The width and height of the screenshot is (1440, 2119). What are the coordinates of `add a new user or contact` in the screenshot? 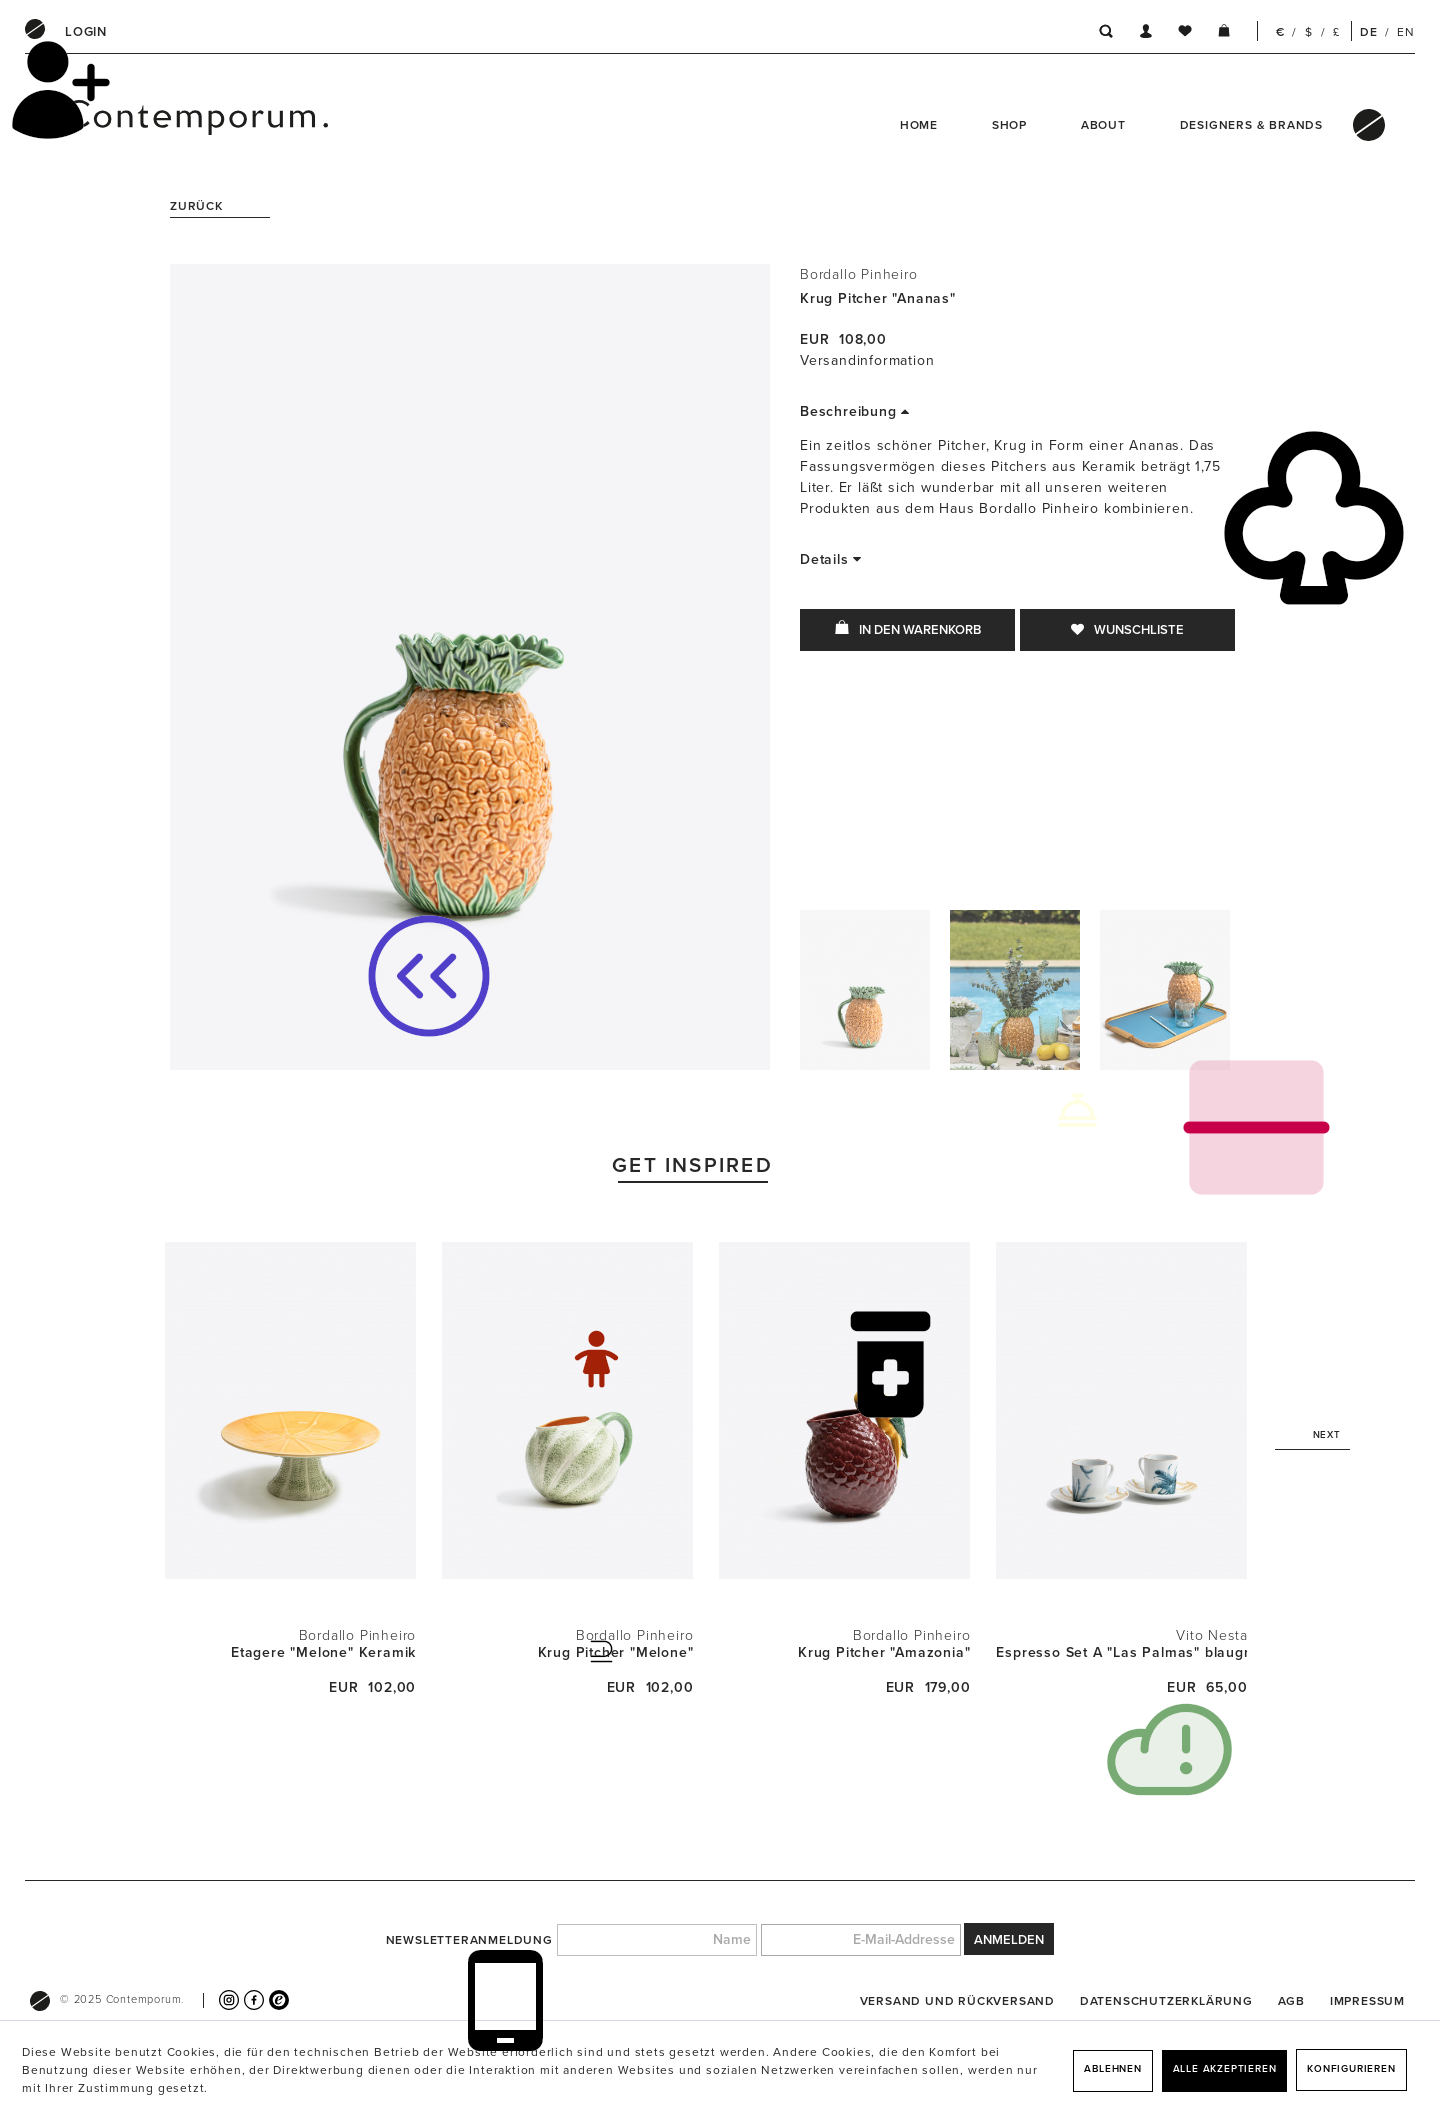 It's located at (61, 90).